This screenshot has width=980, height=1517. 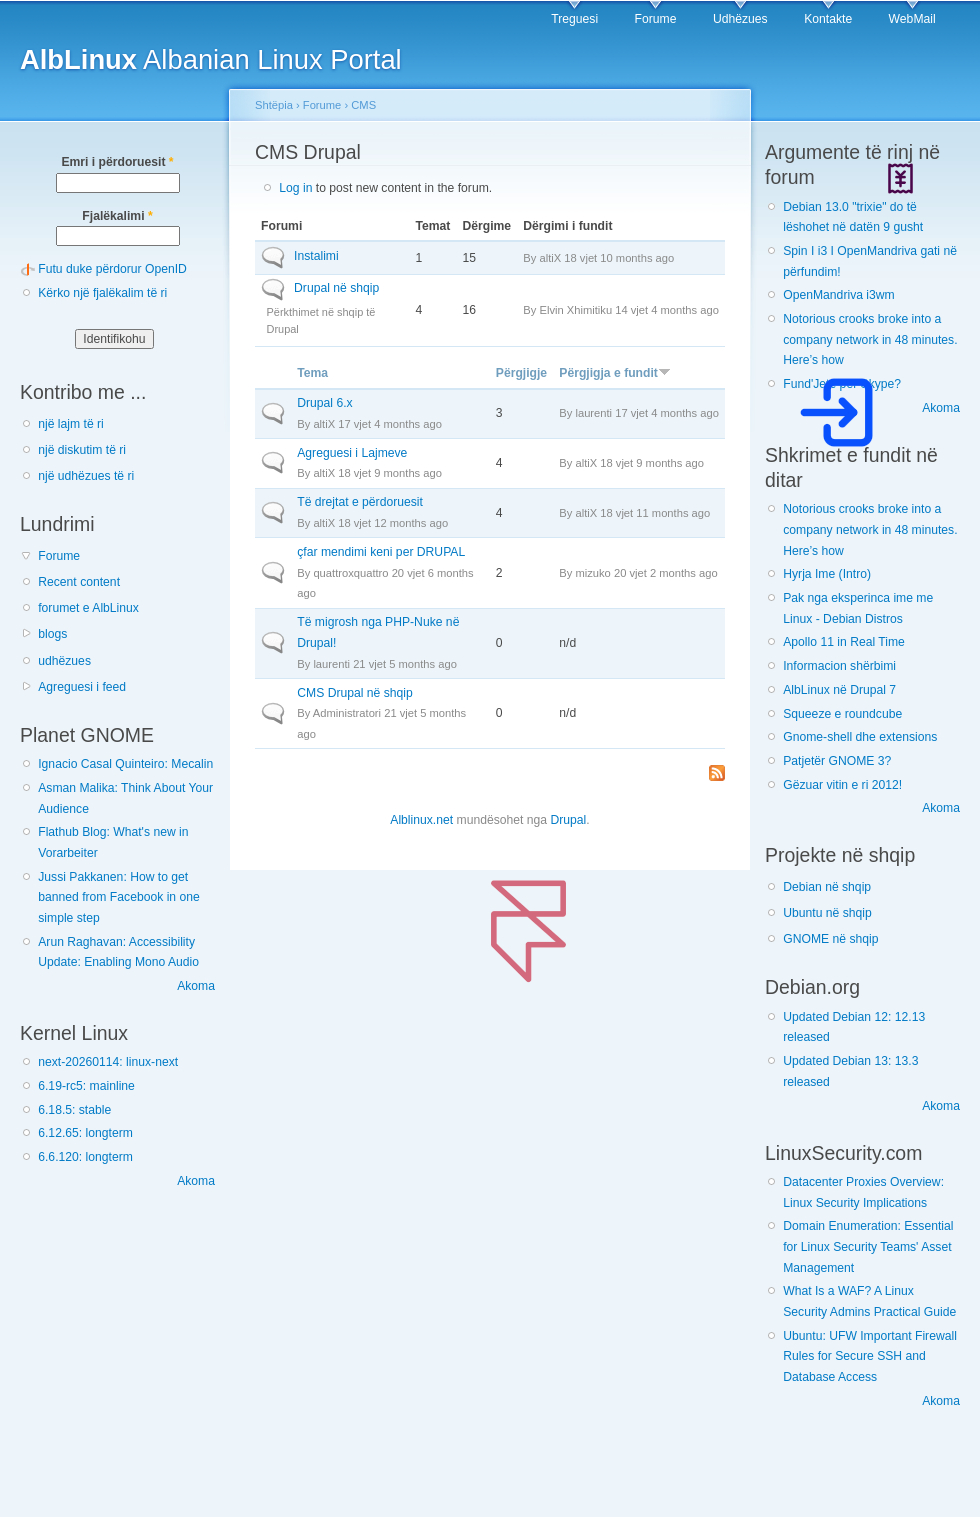 What do you see at coordinates (838, 412) in the screenshot?
I see `log in to your account` at bounding box center [838, 412].